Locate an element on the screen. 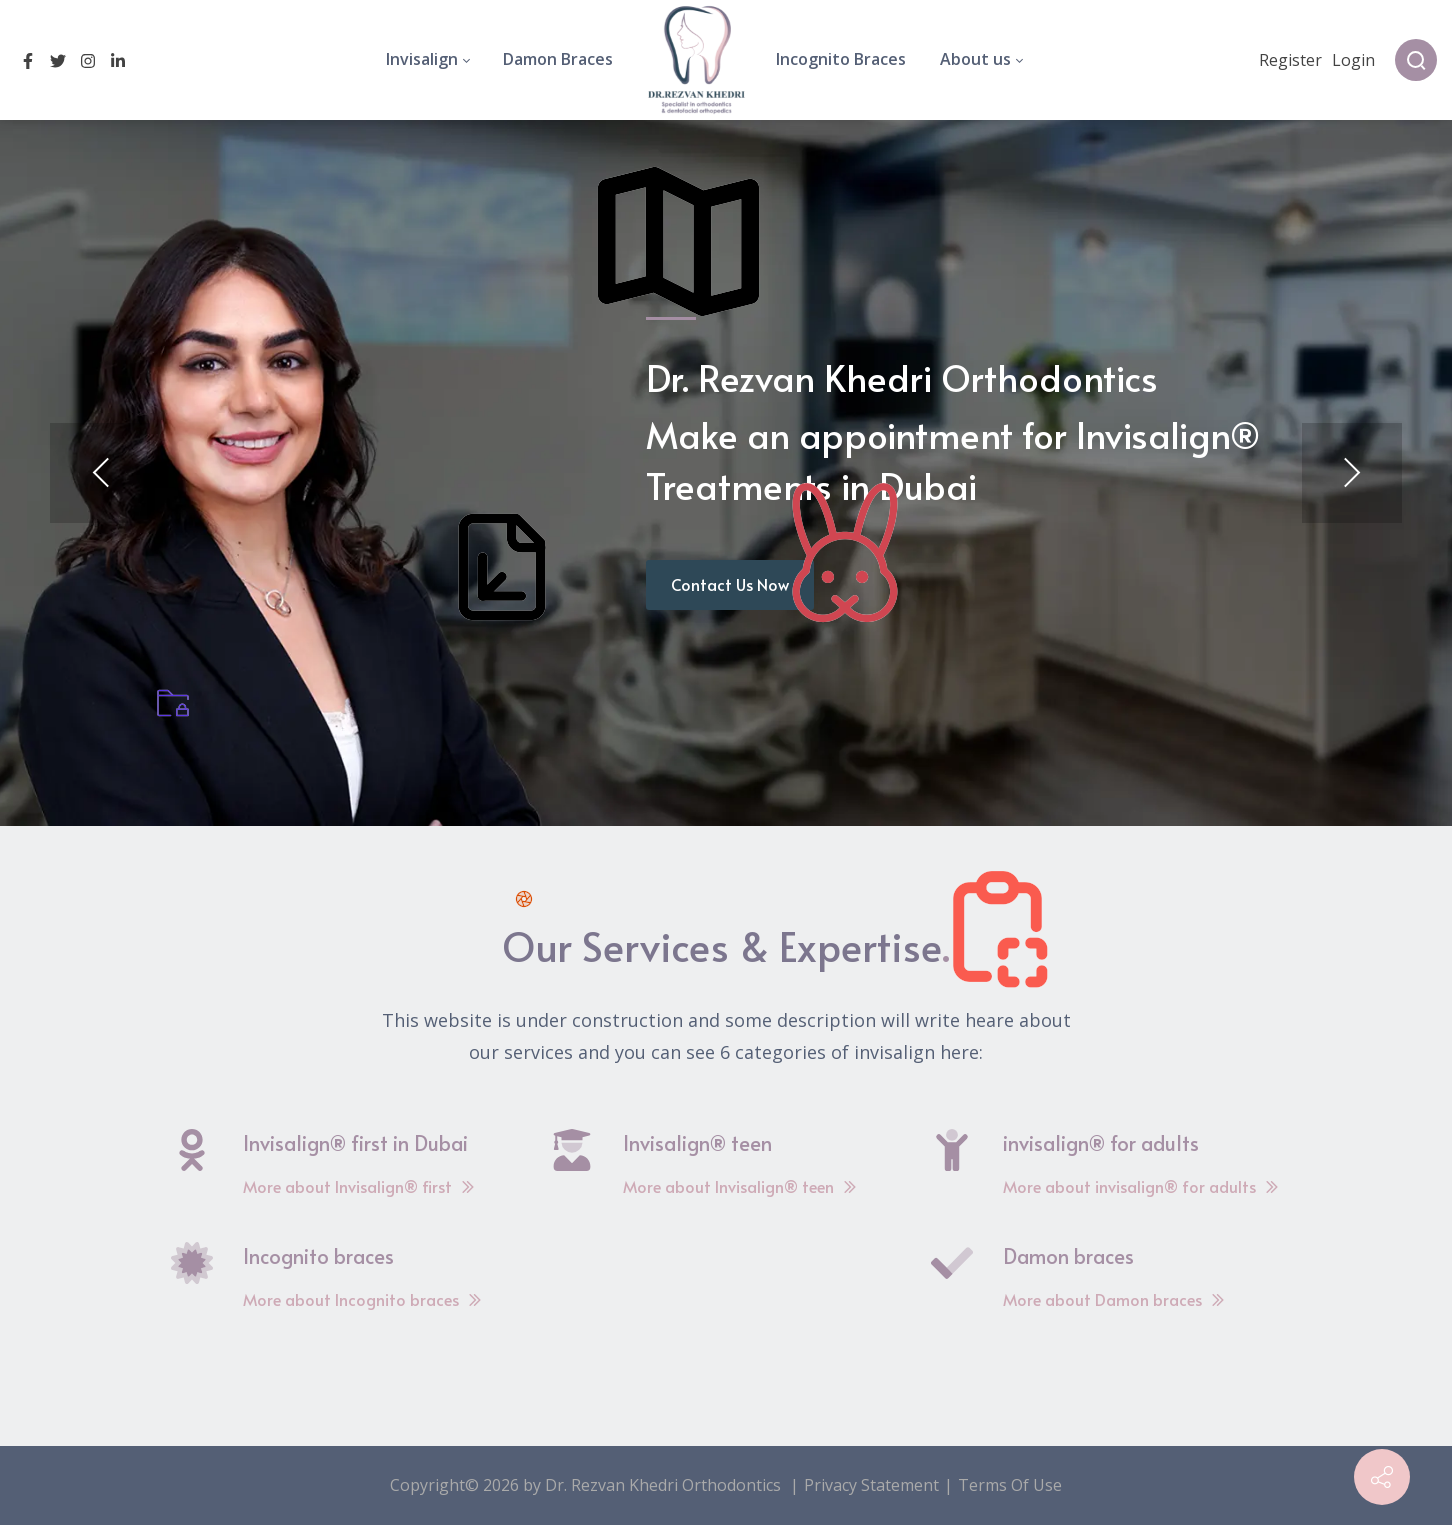 This screenshot has width=1452, height=1525. view map or navigation is located at coordinates (678, 241).